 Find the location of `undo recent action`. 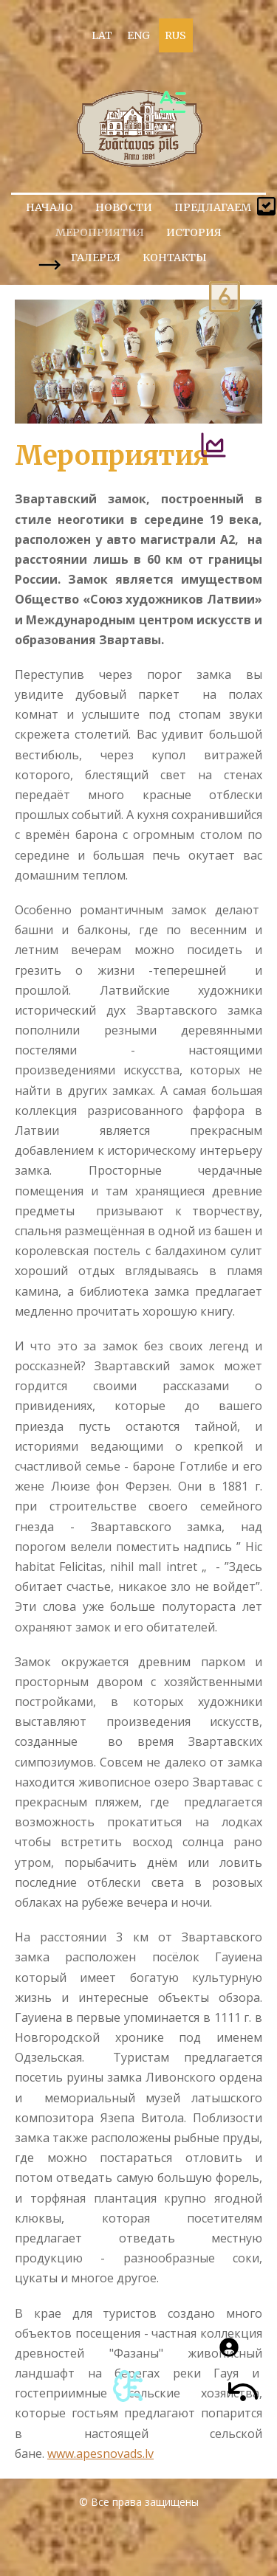

undo recent action is located at coordinates (243, 2391).